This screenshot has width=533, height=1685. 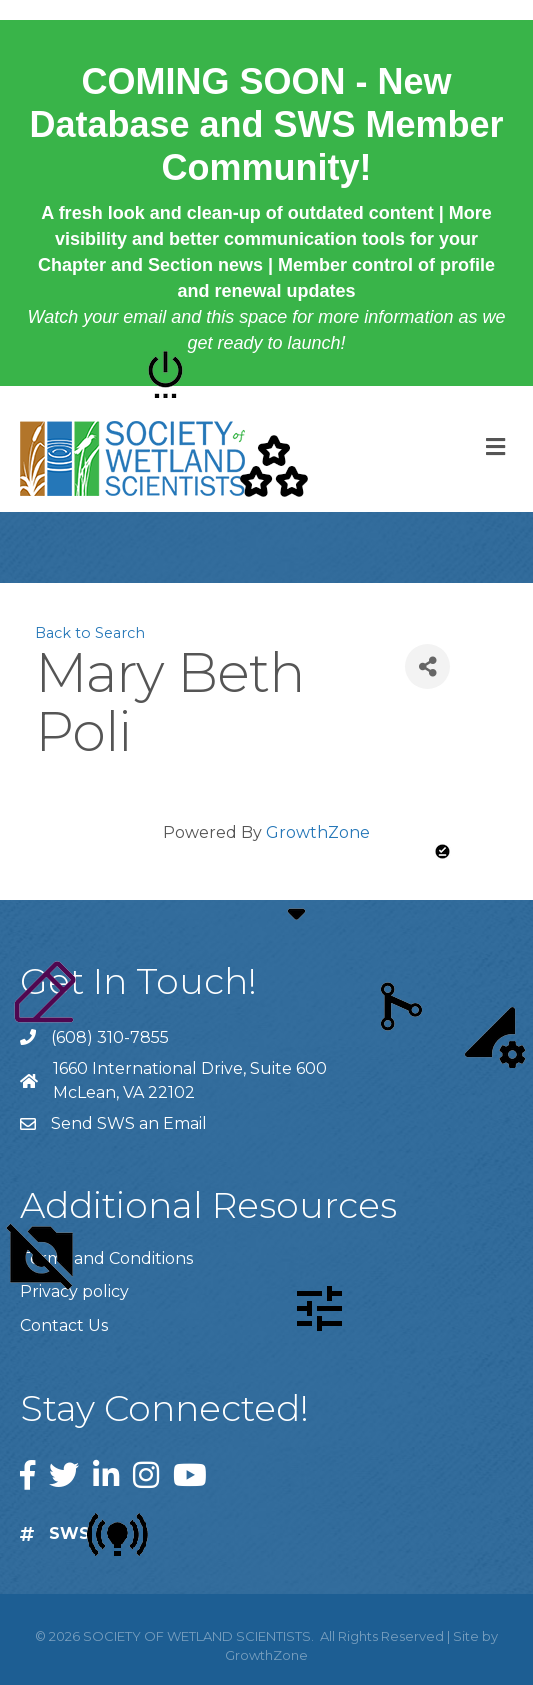 I want to click on edit text or content, so click(x=44, y=993).